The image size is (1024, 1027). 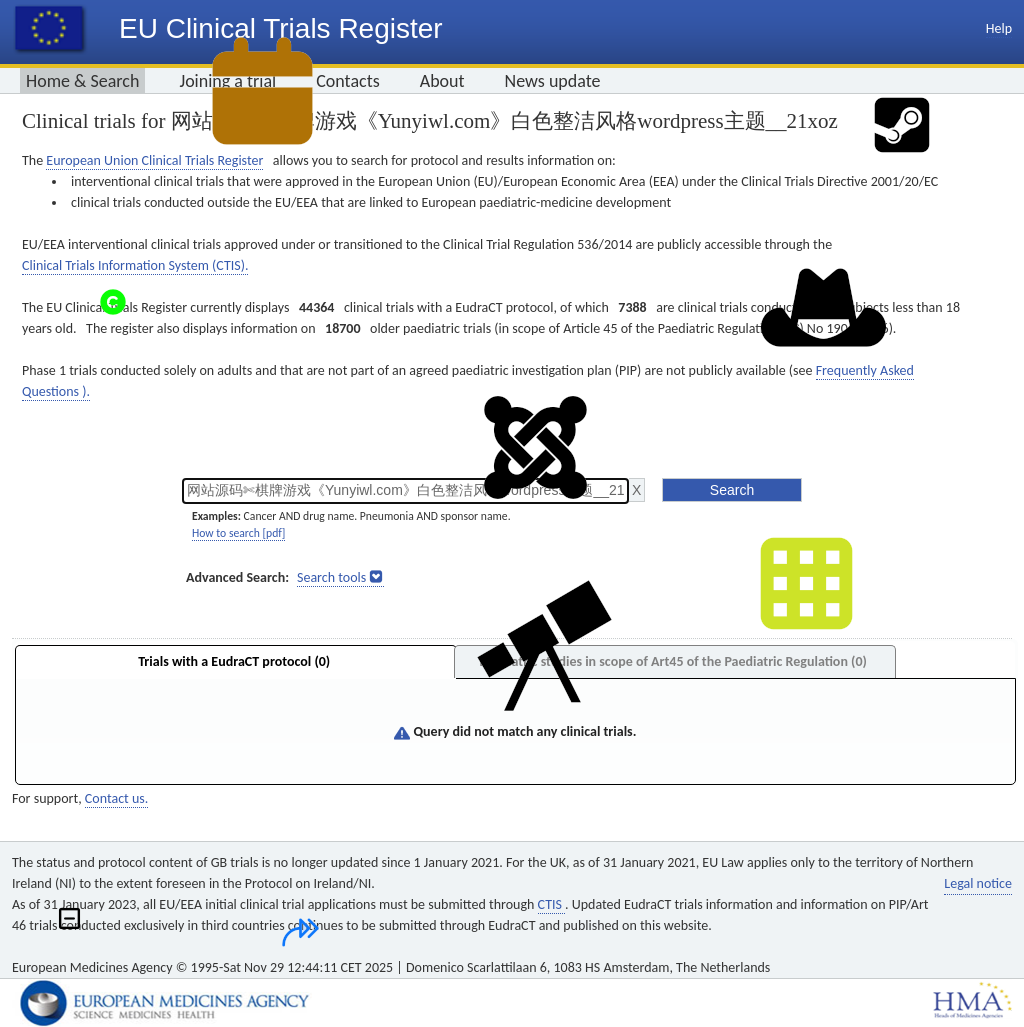 I want to click on open Steam application, so click(x=902, y=125).